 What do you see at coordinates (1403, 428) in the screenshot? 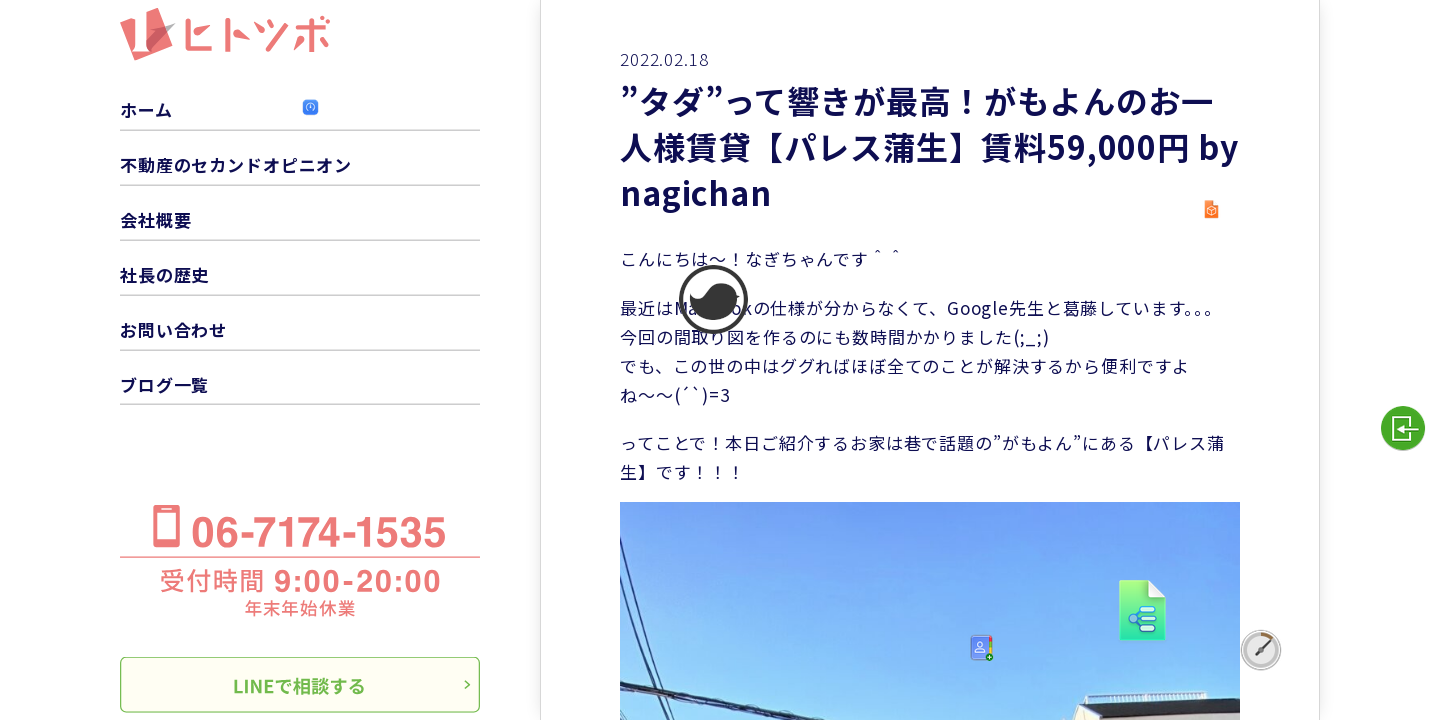
I see `log out of your current session` at bounding box center [1403, 428].